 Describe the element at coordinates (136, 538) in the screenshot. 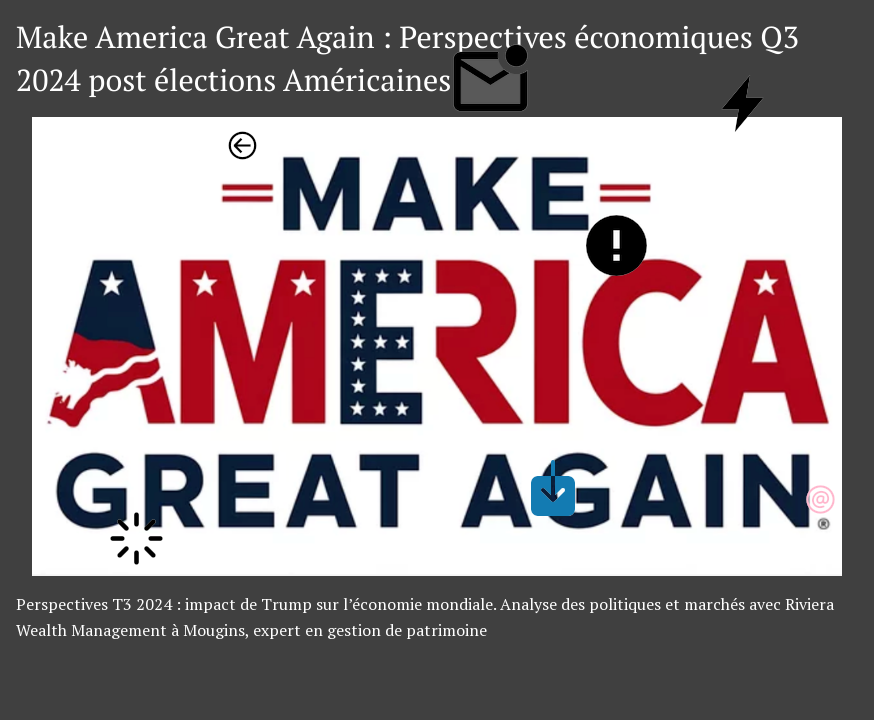

I see `content is loading` at that location.